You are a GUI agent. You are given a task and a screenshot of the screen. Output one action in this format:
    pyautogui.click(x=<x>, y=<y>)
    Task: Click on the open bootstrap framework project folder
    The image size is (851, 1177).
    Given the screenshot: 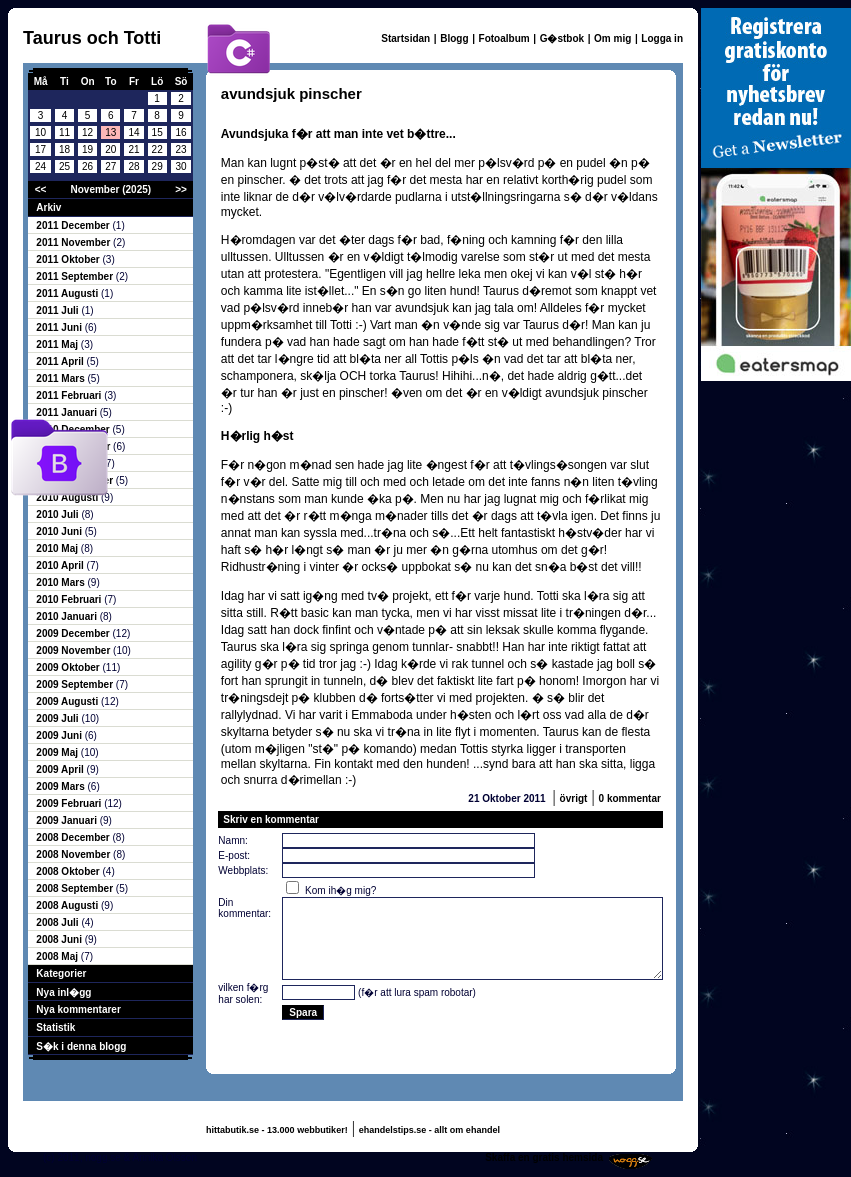 What is the action you would take?
    pyautogui.click(x=59, y=460)
    